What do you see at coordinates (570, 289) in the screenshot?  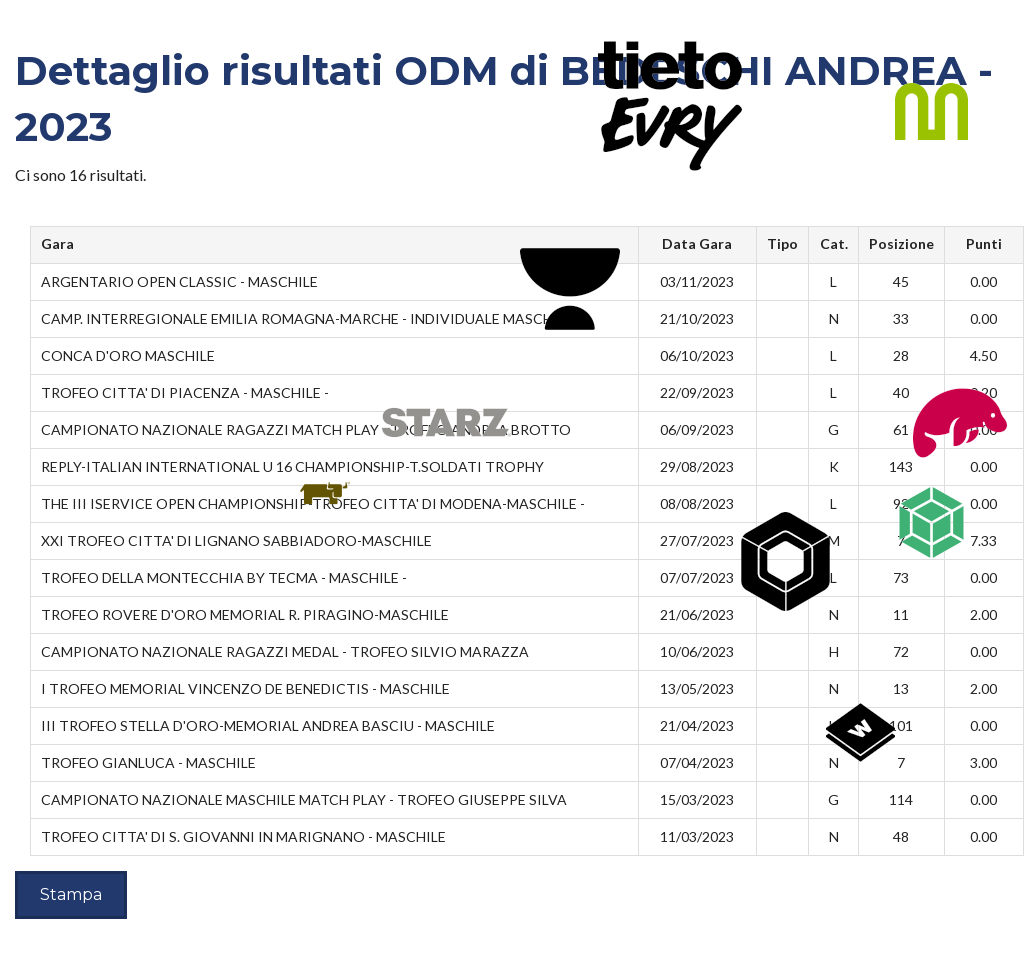 I see `open the unacademy learning app` at bounding box center [570, 289].